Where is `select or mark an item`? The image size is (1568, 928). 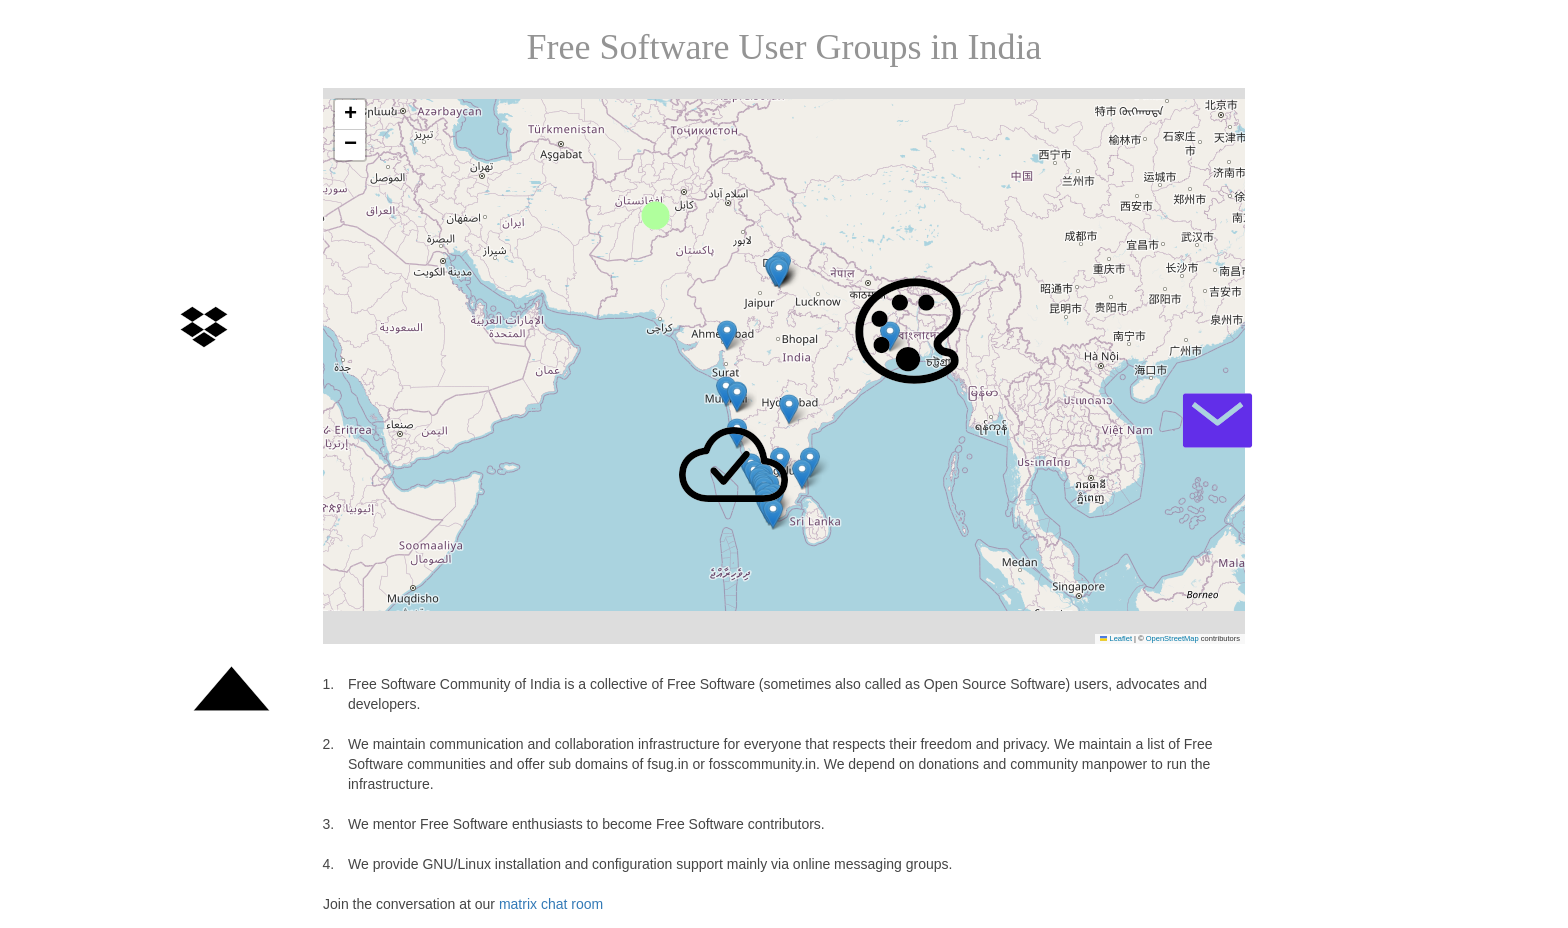
select or mark an item is located at coordinates (655, 215).